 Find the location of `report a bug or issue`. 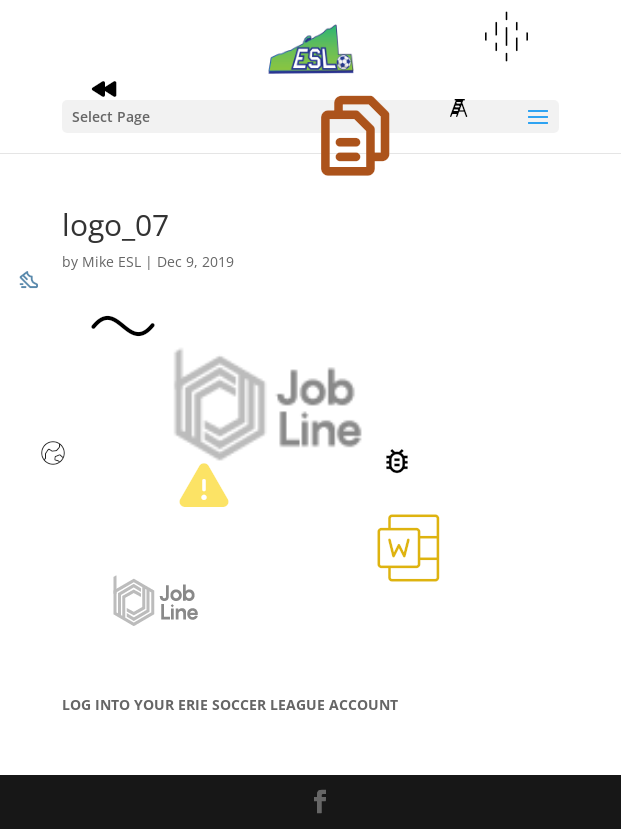

report a bug or issue is located at coordinates (397, 461).